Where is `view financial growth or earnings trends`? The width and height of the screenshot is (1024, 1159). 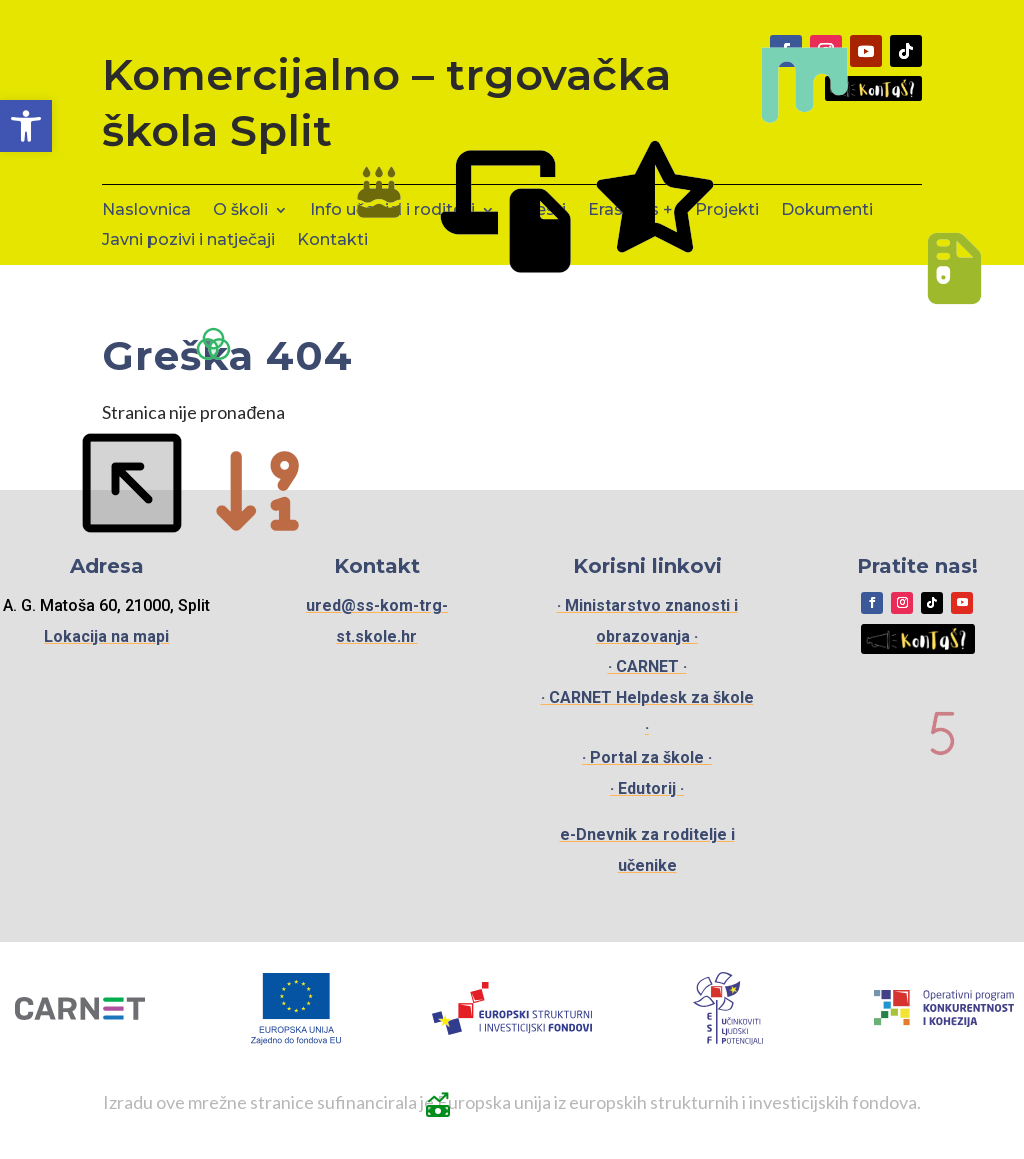 view financial growth or earnings trends is located at coordinates (438, 1105).